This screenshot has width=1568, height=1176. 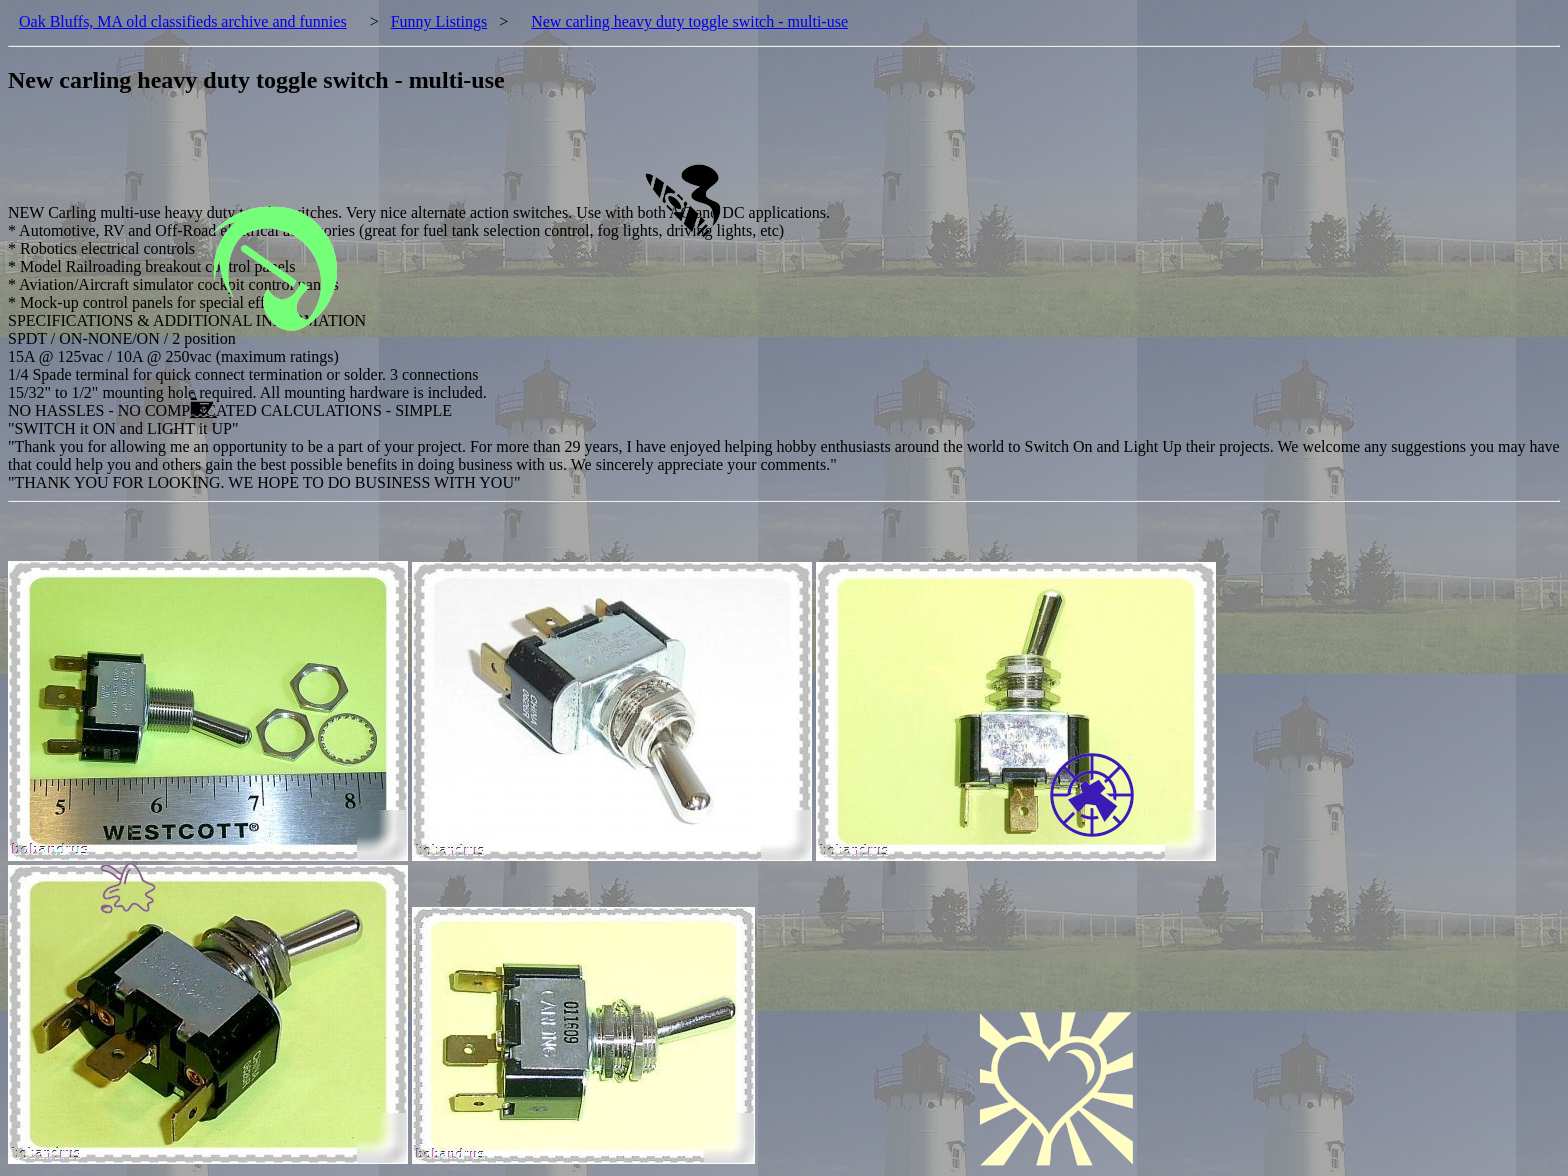 What do you see at coordinates (128, 888) in the screenshot?
I see `slime or goo enemy in a game interface` at bounding box center [128, 888].